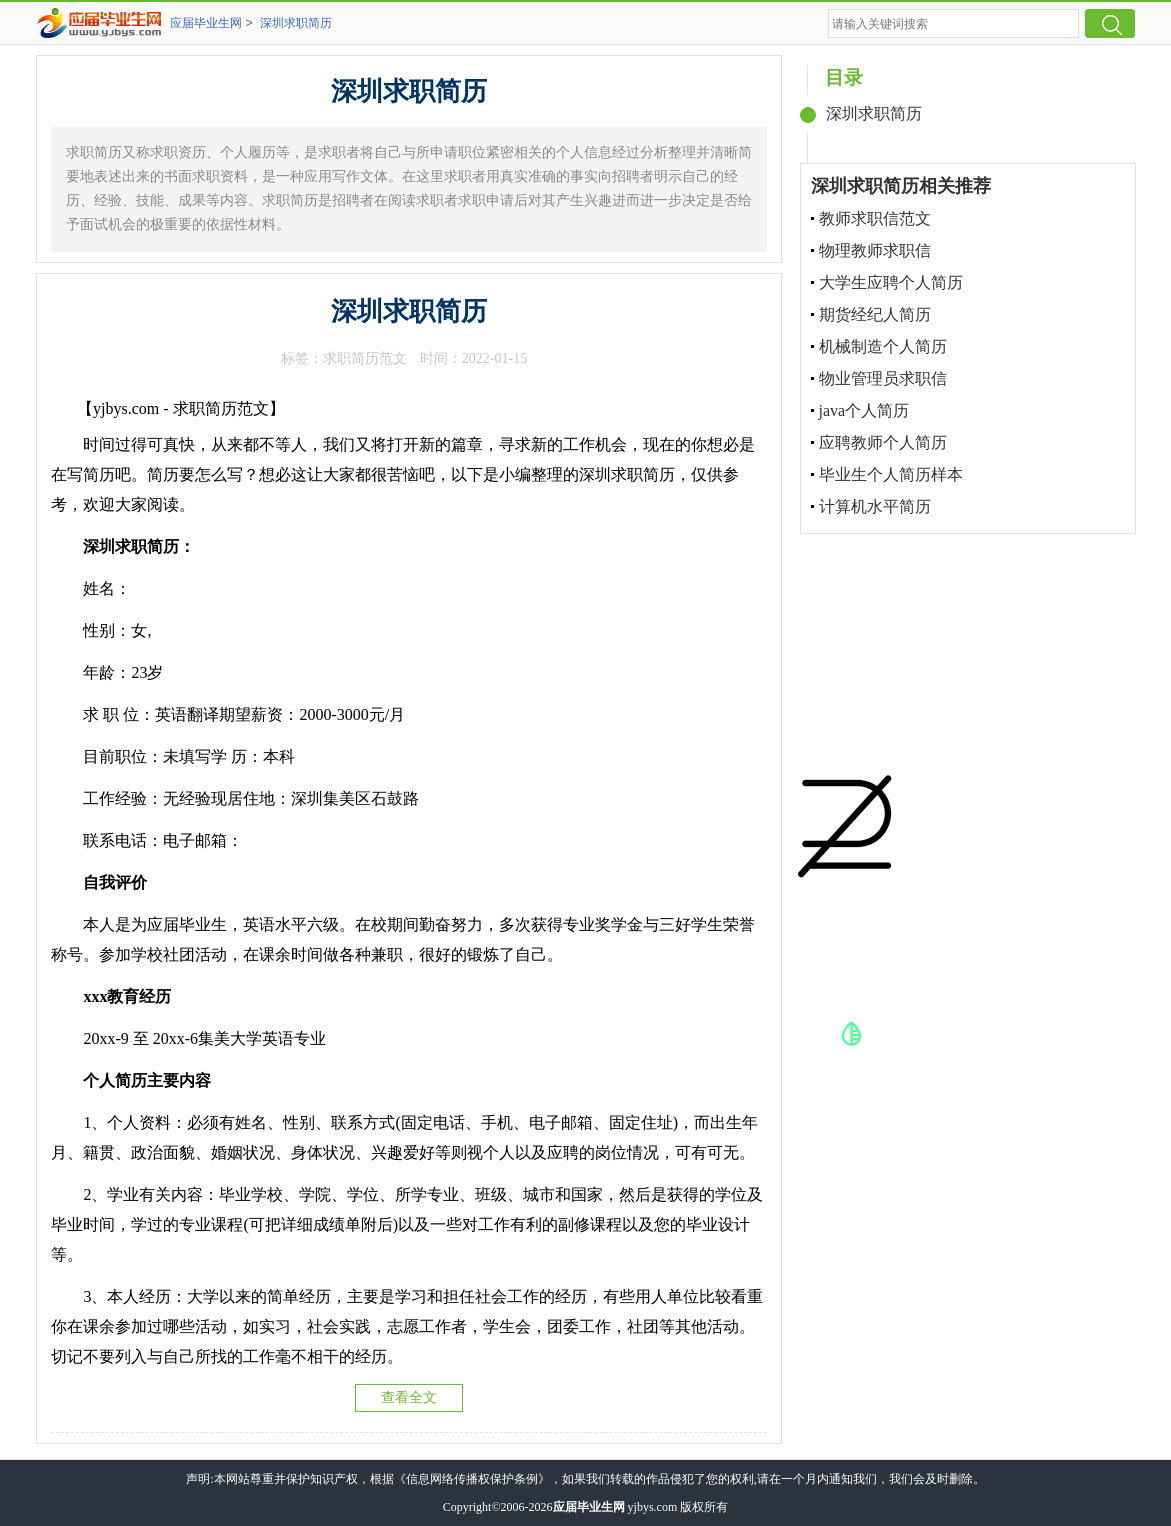  I want to click on indicates "not superset of" mathematical relationship, so click(844, 826).